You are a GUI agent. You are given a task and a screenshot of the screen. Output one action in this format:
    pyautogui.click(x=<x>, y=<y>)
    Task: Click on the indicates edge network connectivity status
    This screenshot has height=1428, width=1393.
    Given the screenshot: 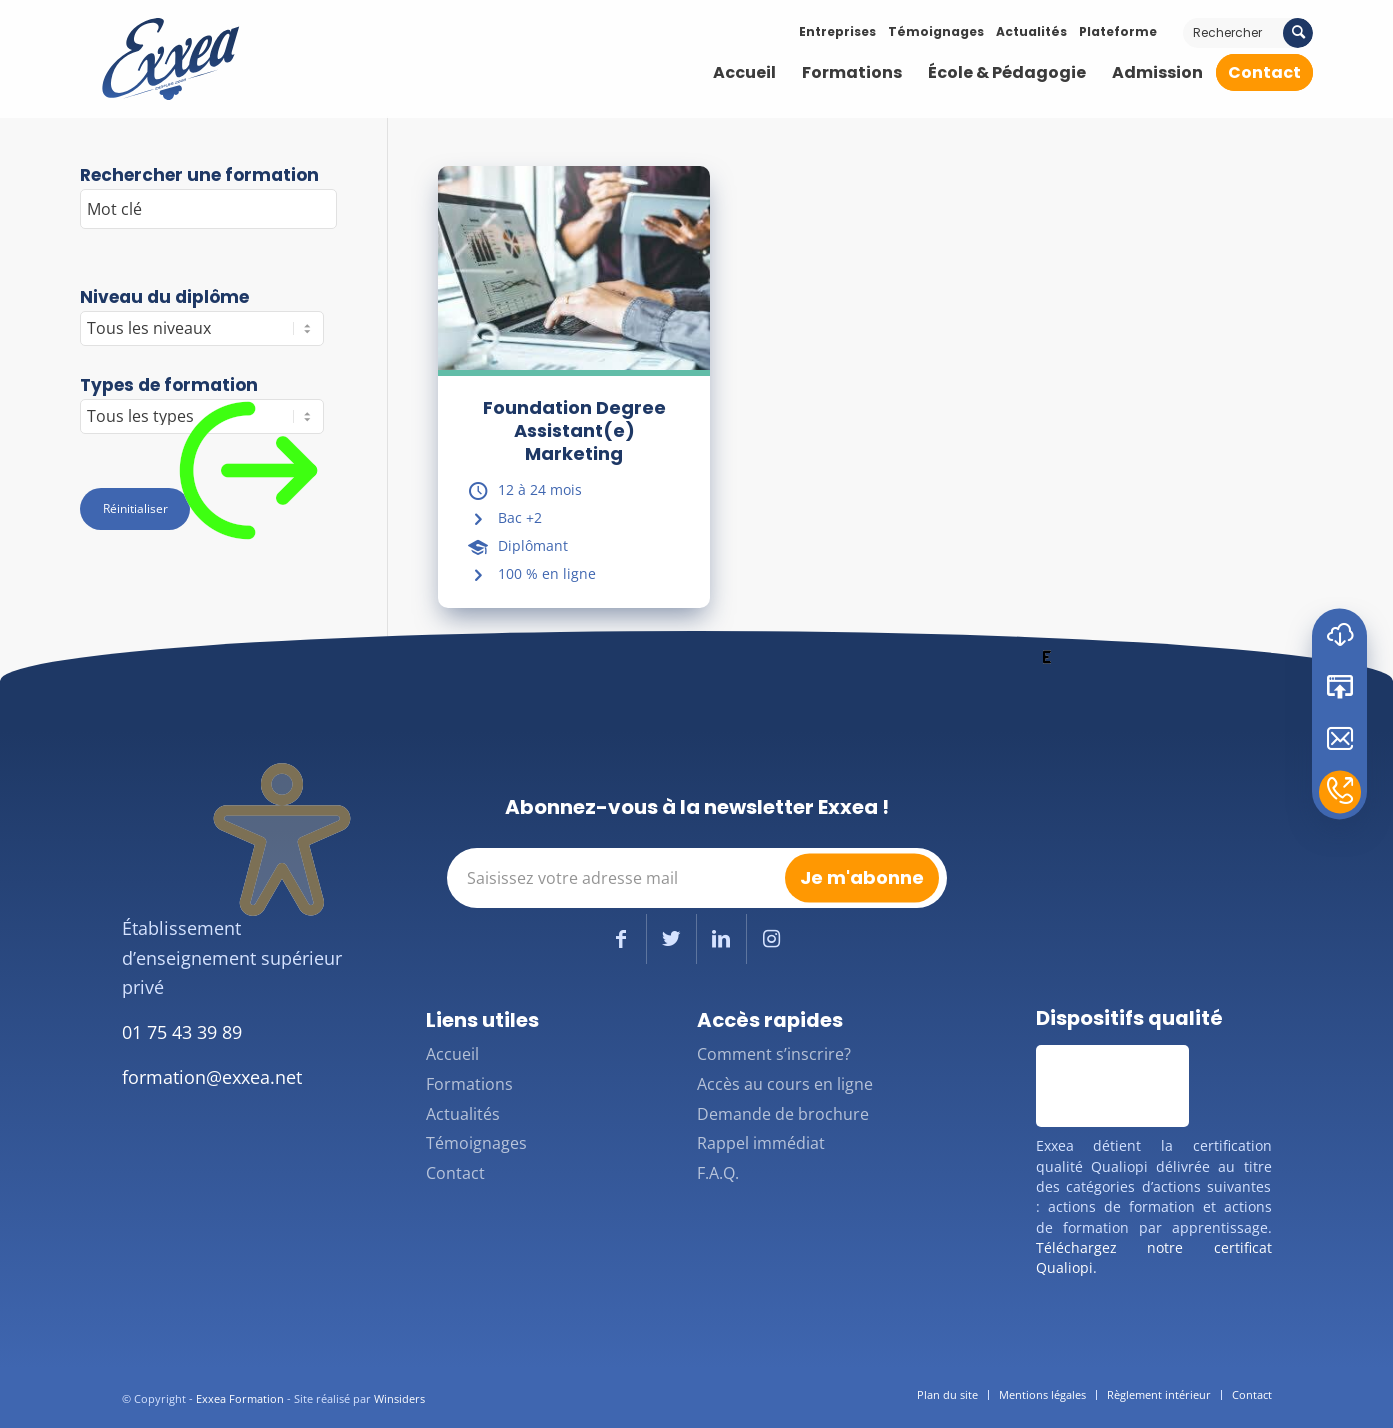 What is the action you would take?
    pyautogui.click(x=1047, y=657)
    